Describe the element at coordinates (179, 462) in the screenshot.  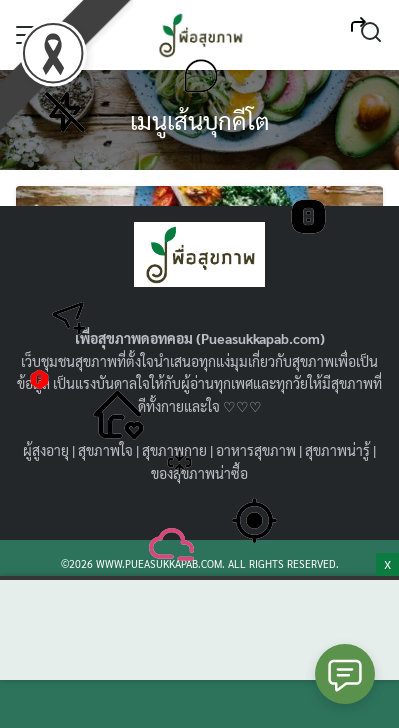
I see `collapse viewport height` at that location.